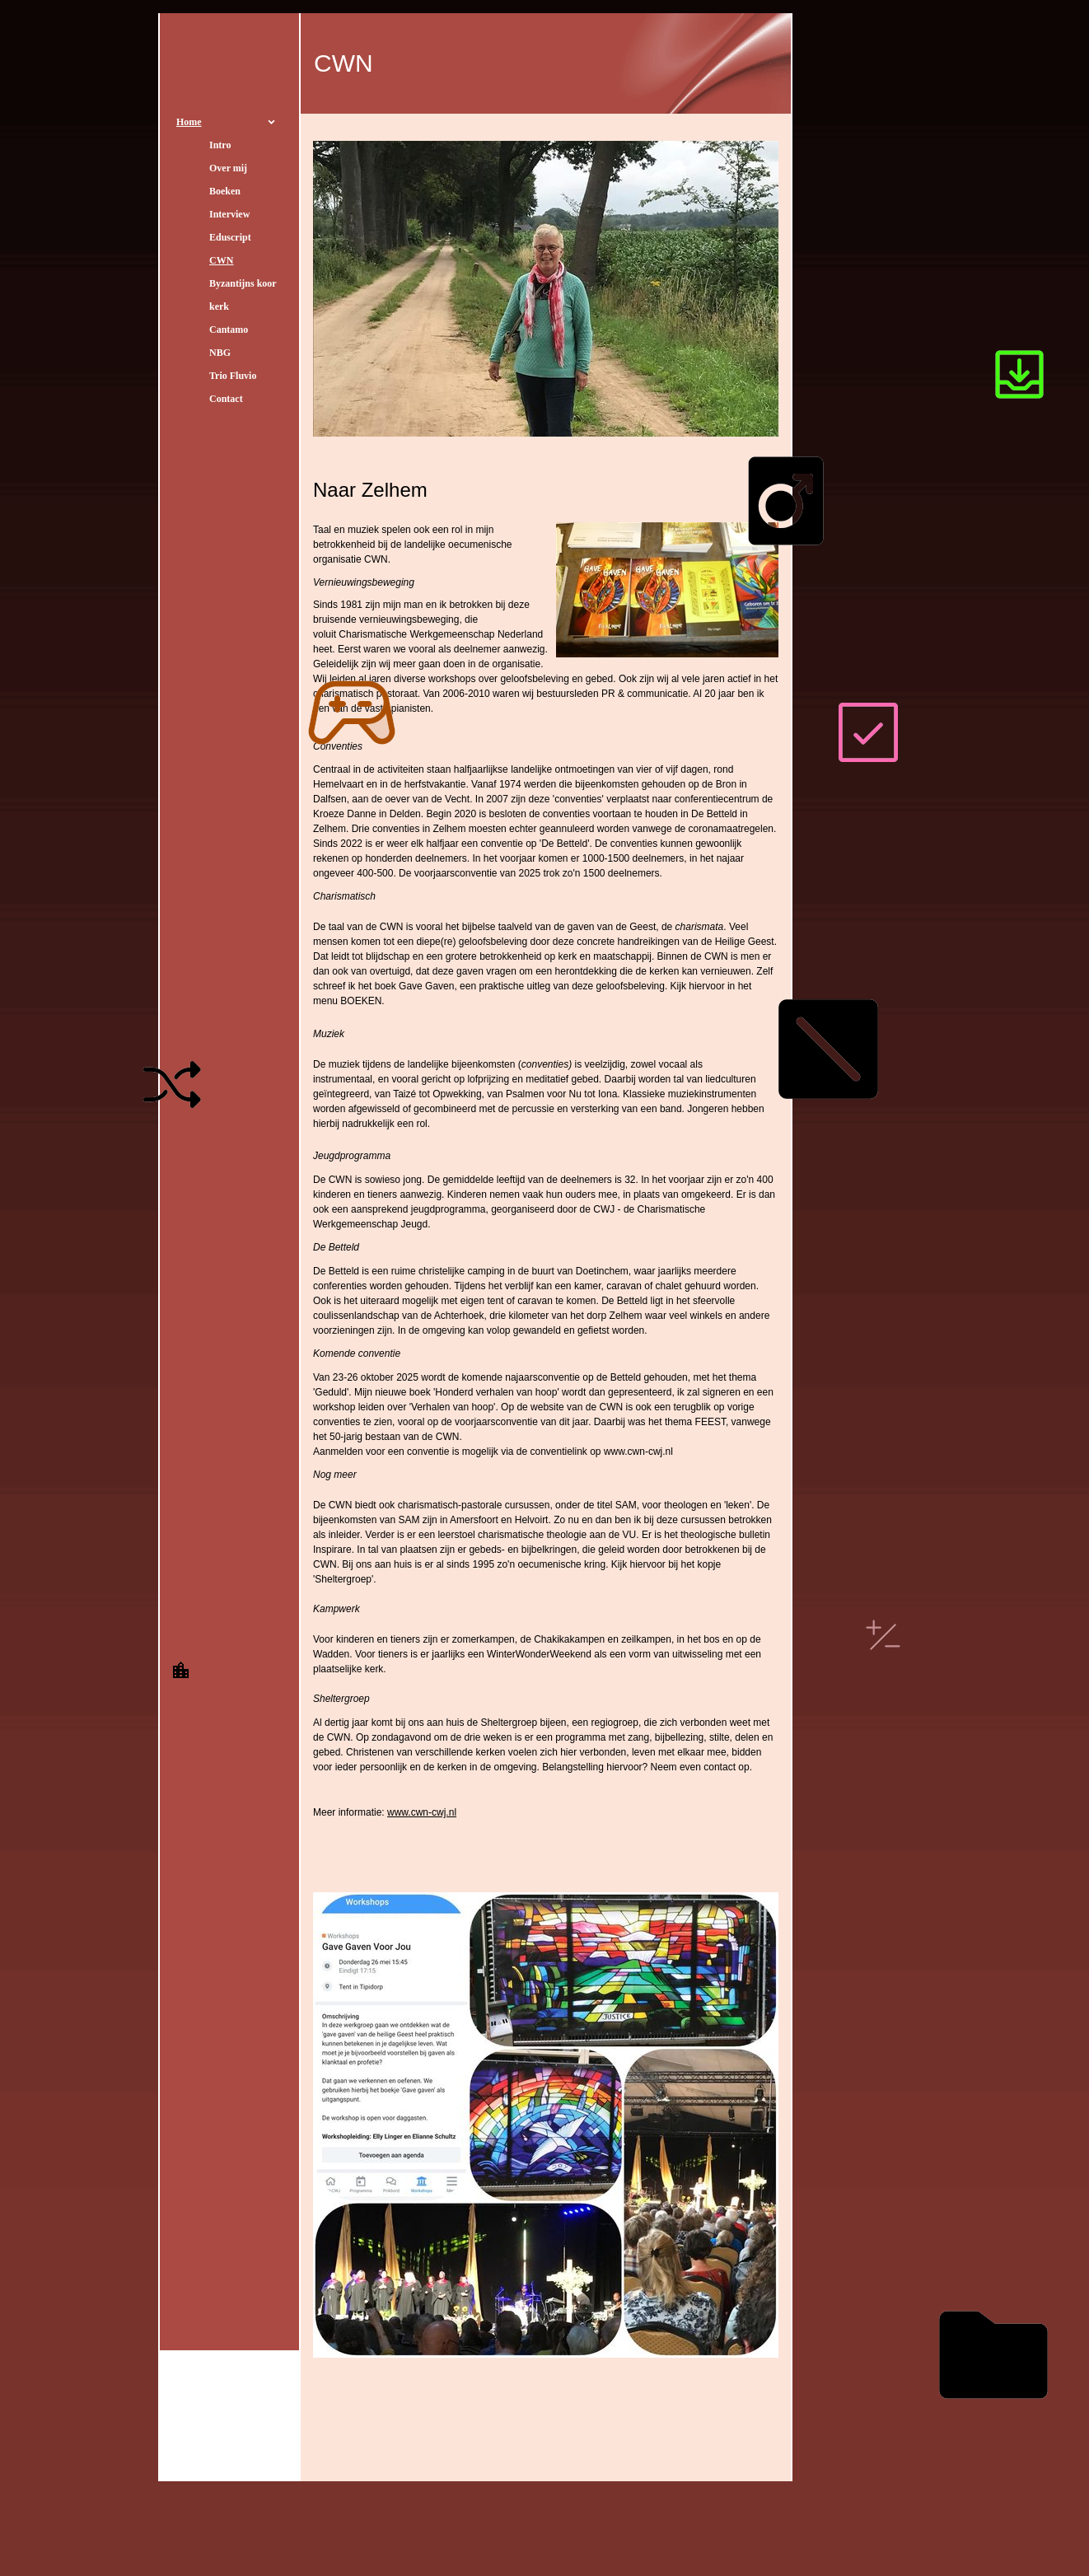 This screenshot has height=2576, width=1089. I want to click on view city or urban location, so click(180, 1670).